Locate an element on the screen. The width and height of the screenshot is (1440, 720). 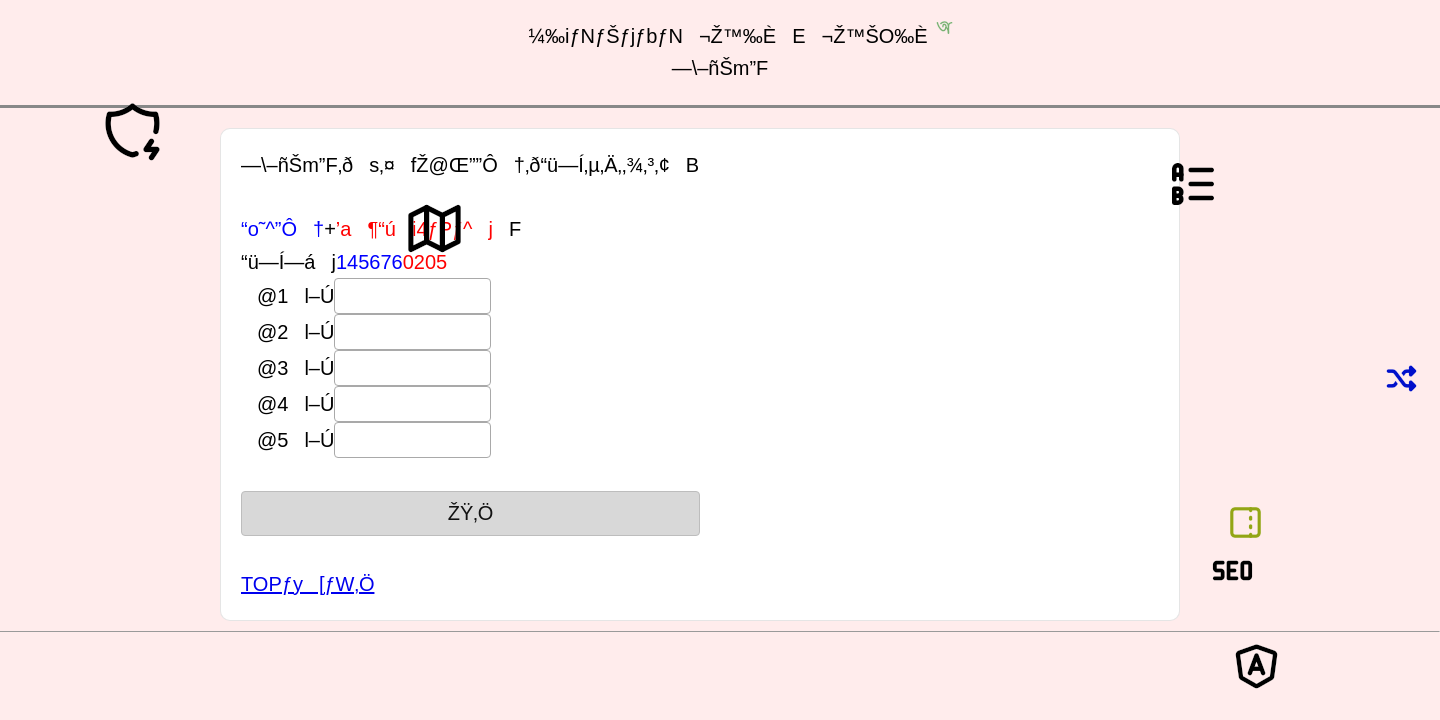
enable power-saving security mode is located at coordinates (132, 130).